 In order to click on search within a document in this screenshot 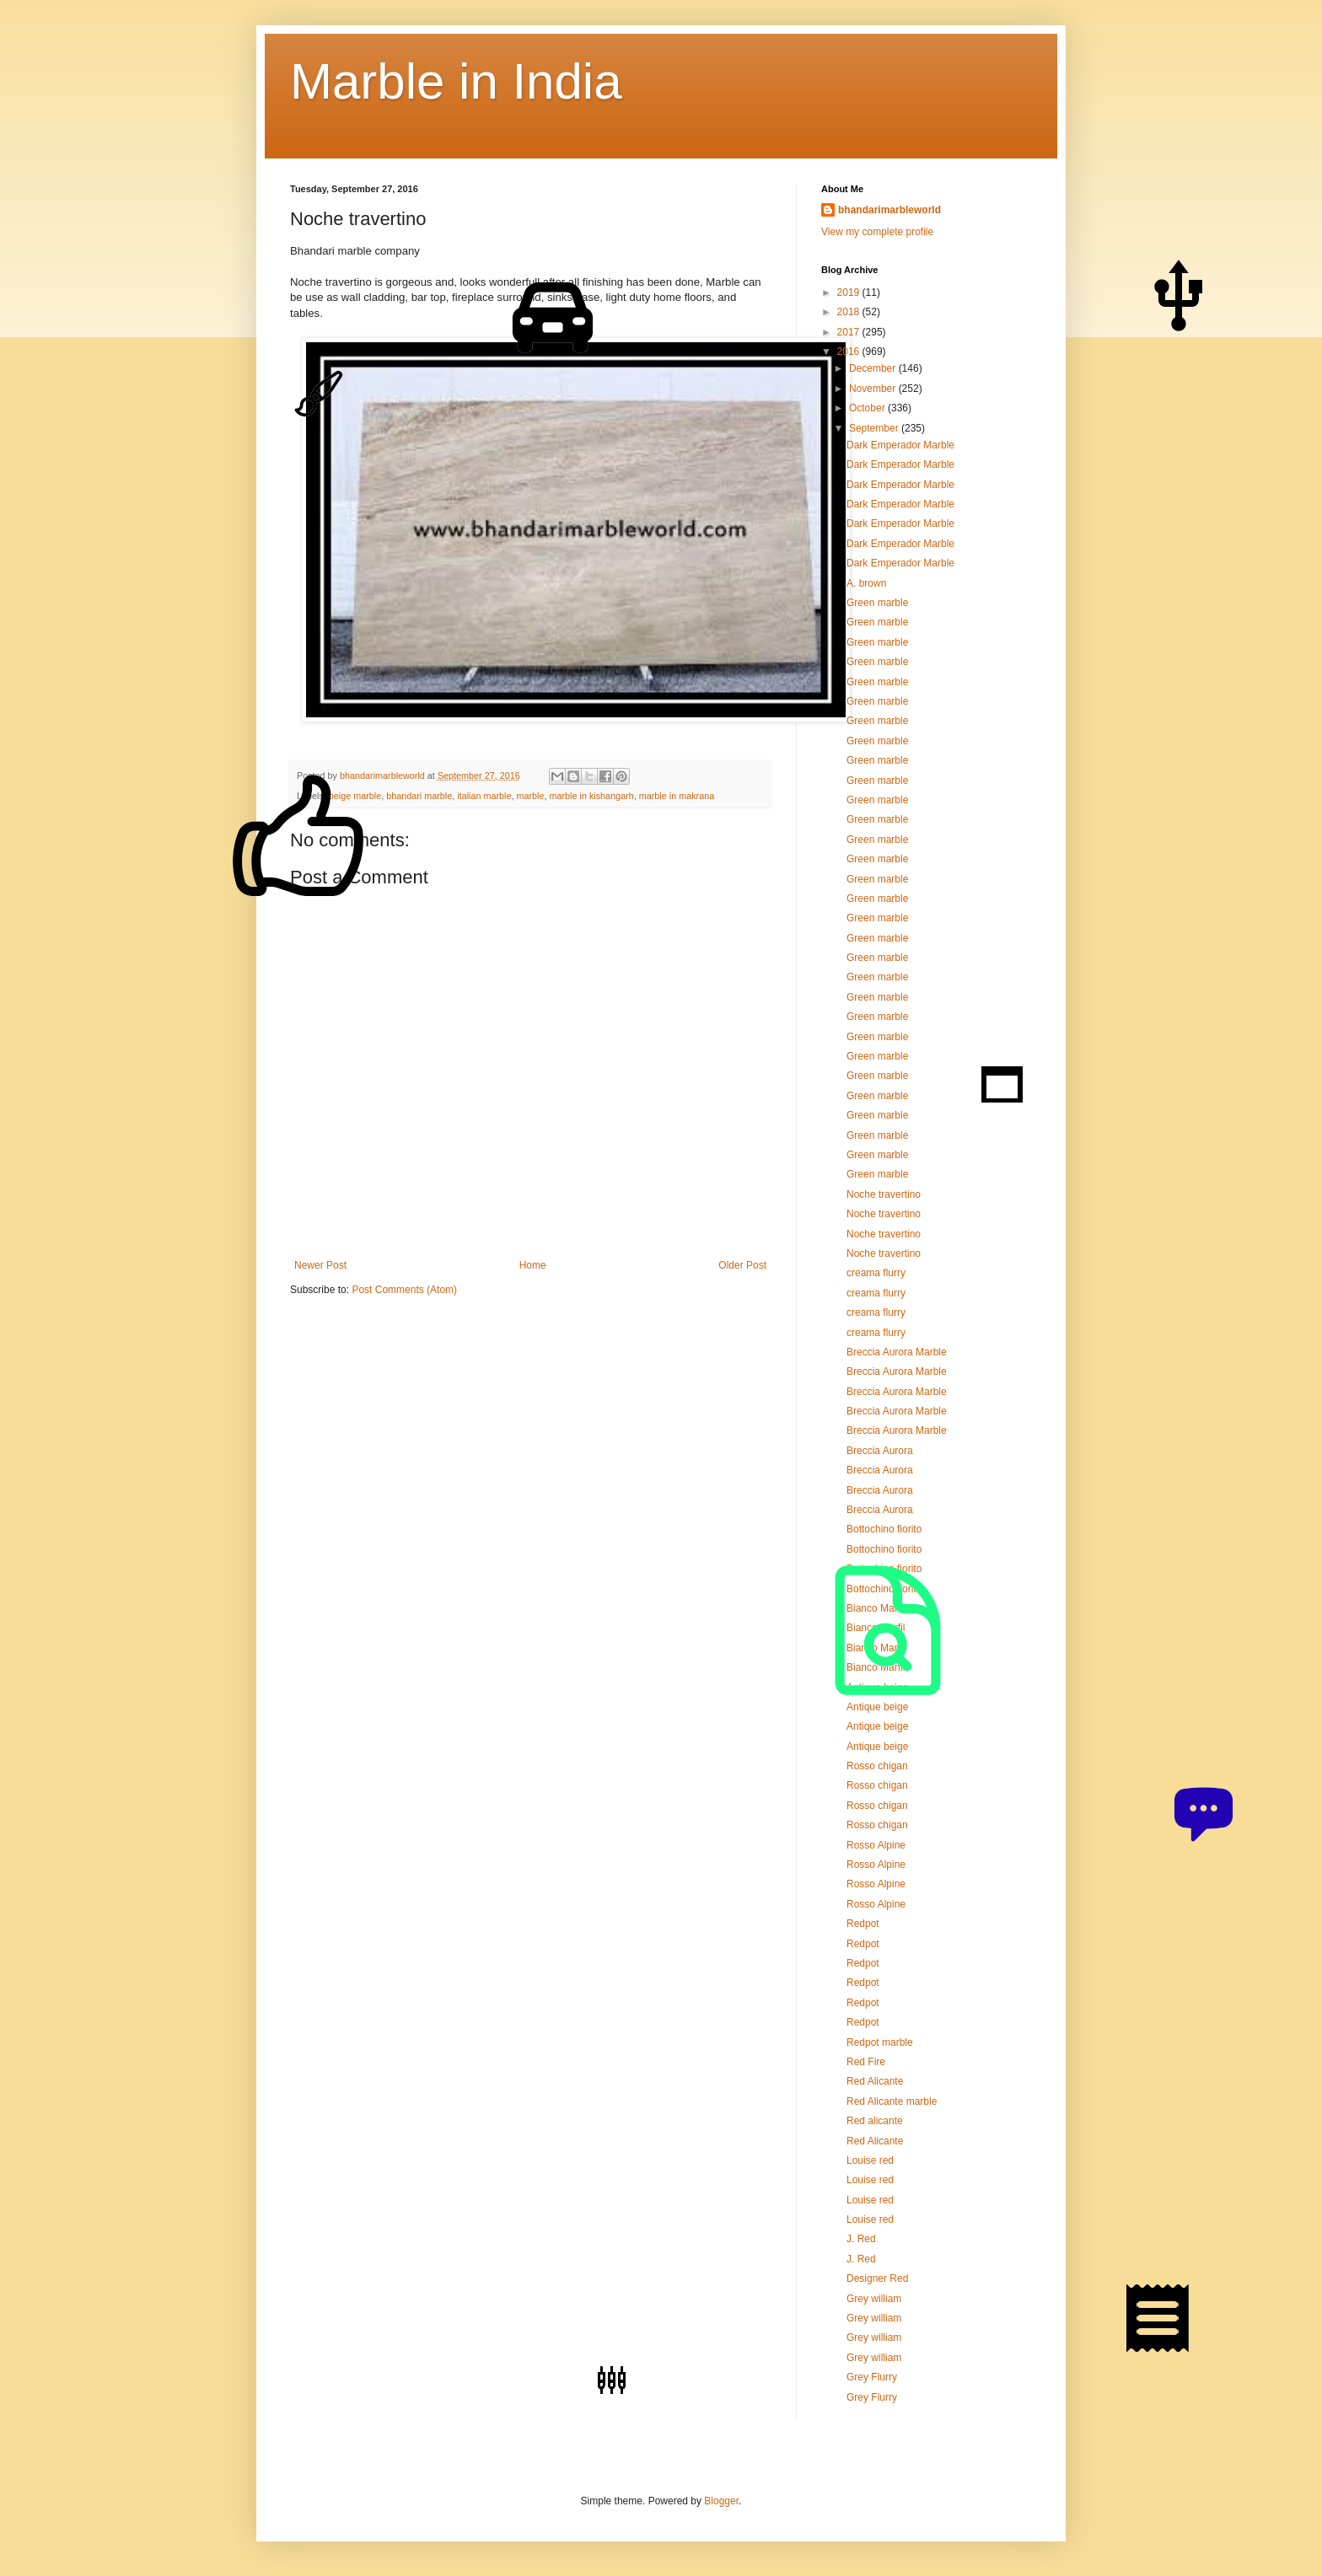, I will do `click(888, 1633)`.